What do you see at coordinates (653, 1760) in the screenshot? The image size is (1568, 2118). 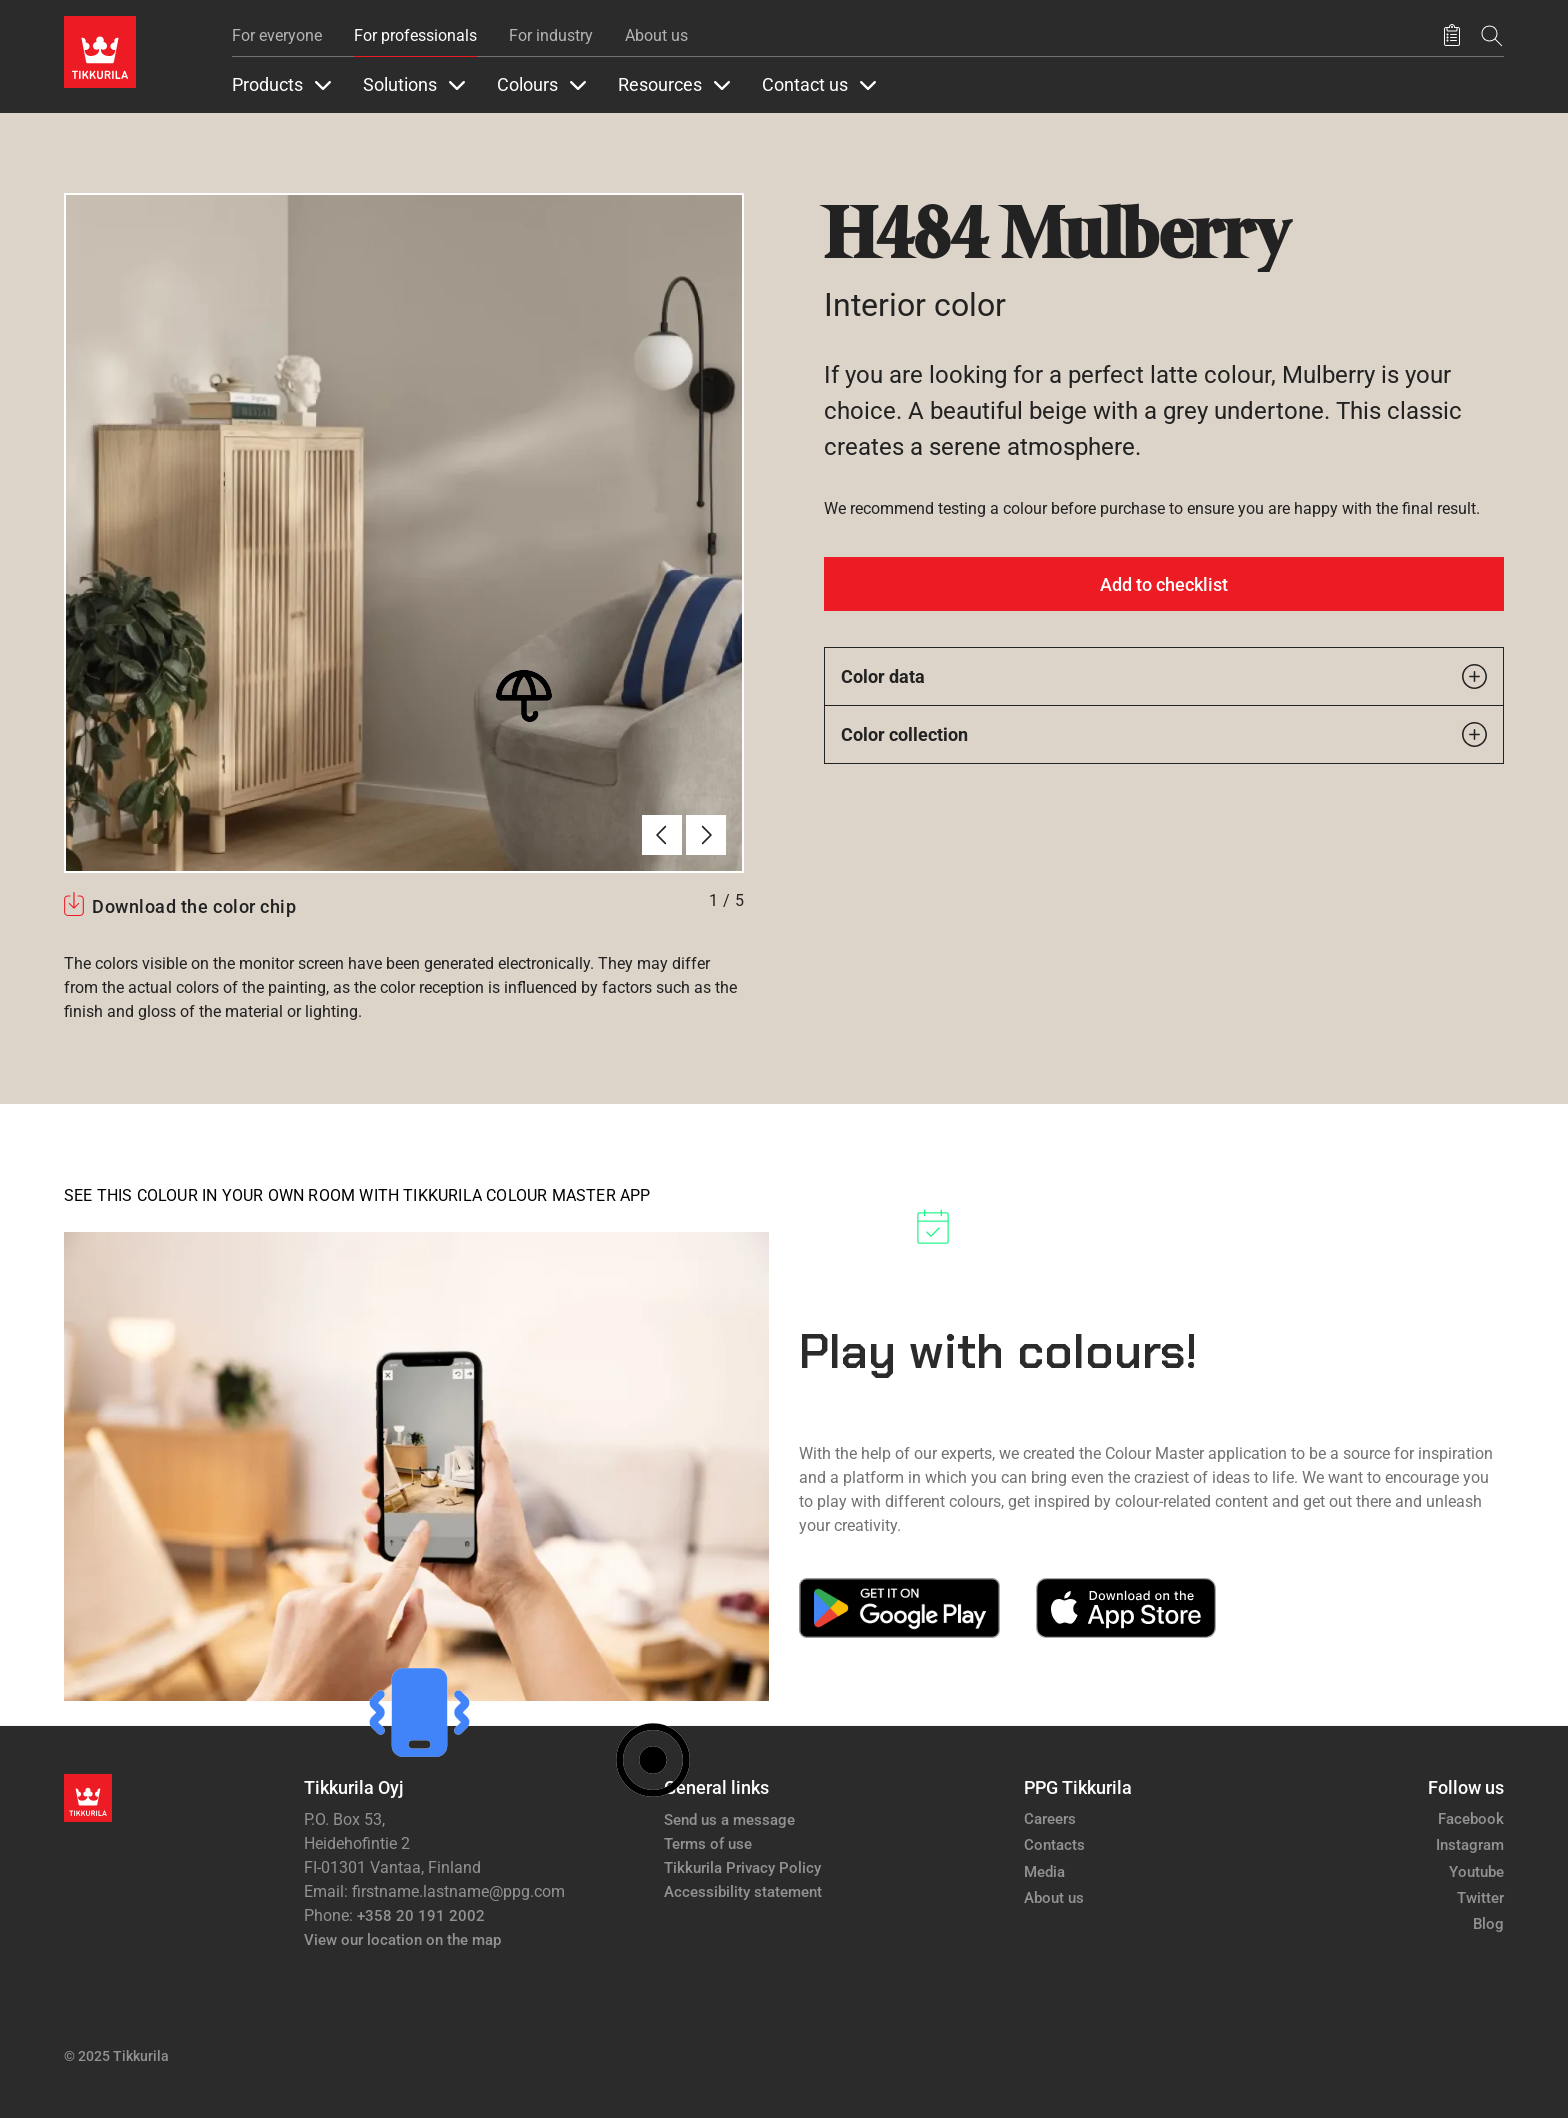 I see `select this option (radio button)` at bounding box center [653, 1760].